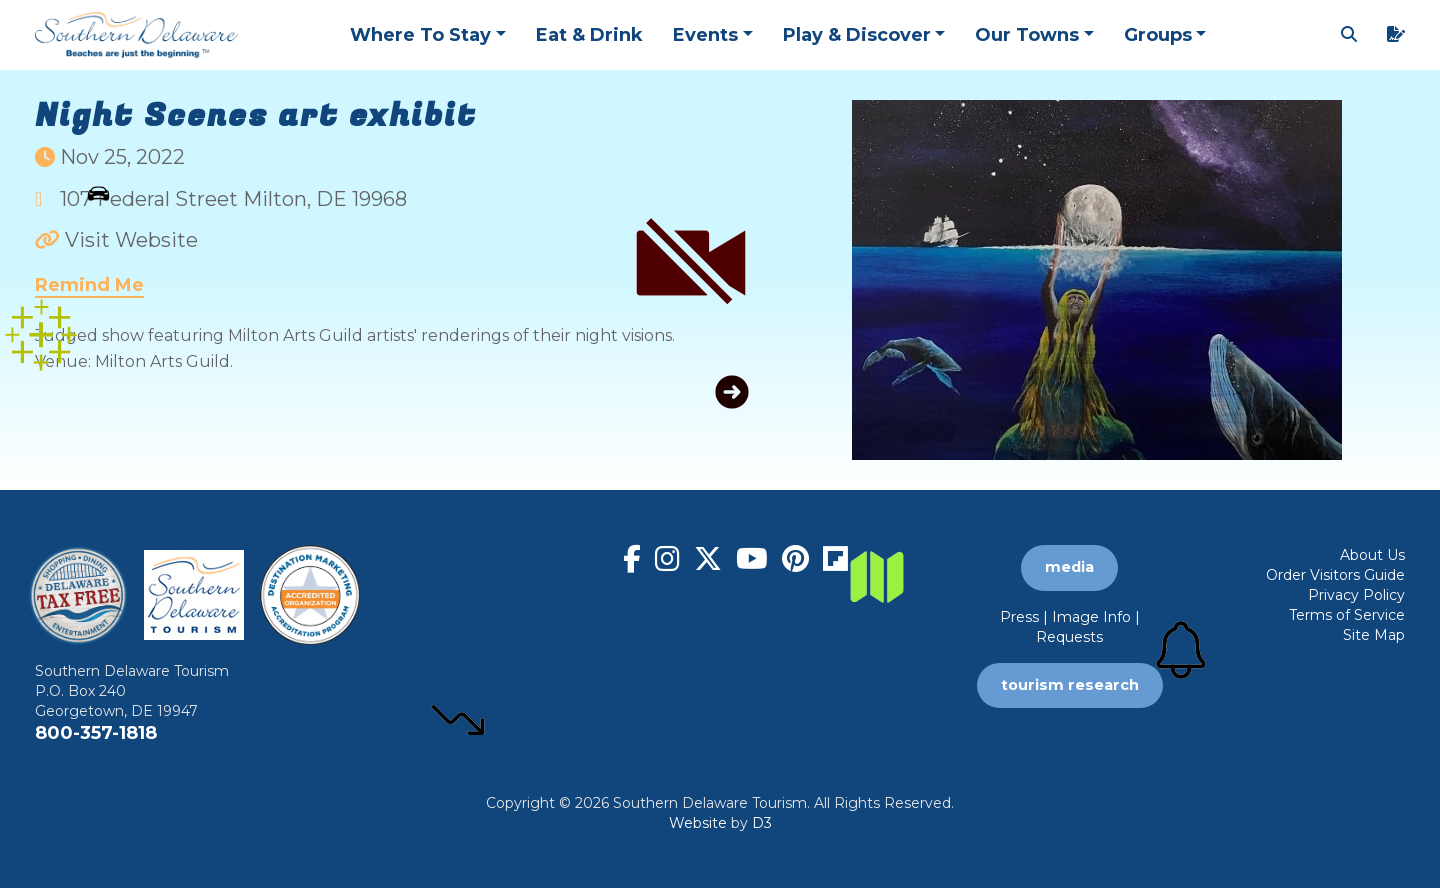  What do you see at coordinates (98, 193) in the screenshot?
I see `access vehicle or car-related features` at bounding box center [98, 193].